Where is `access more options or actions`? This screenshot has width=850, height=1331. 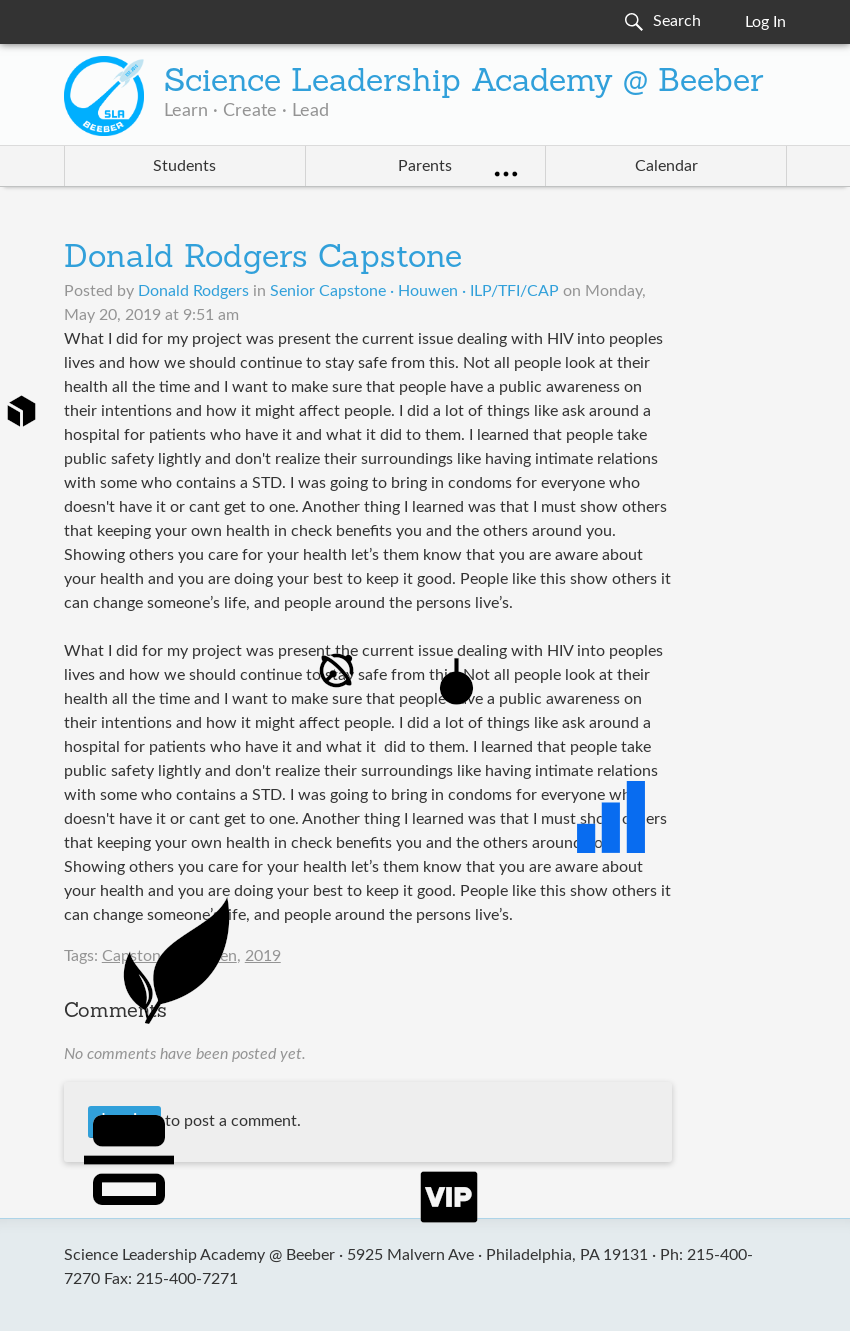 access more options or actions is located at coordinates (506, 174).